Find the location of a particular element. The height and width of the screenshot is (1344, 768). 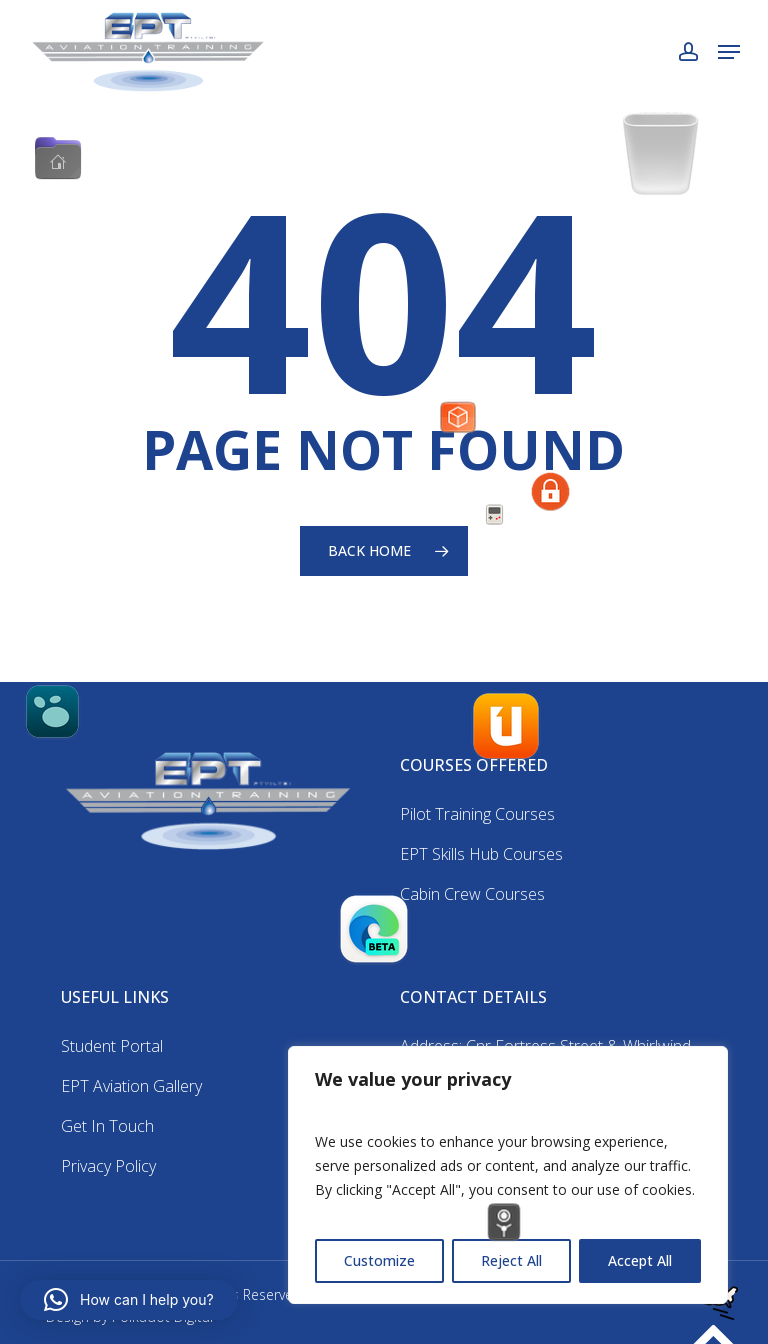

open logseq app is located at coordinates (52, 711).